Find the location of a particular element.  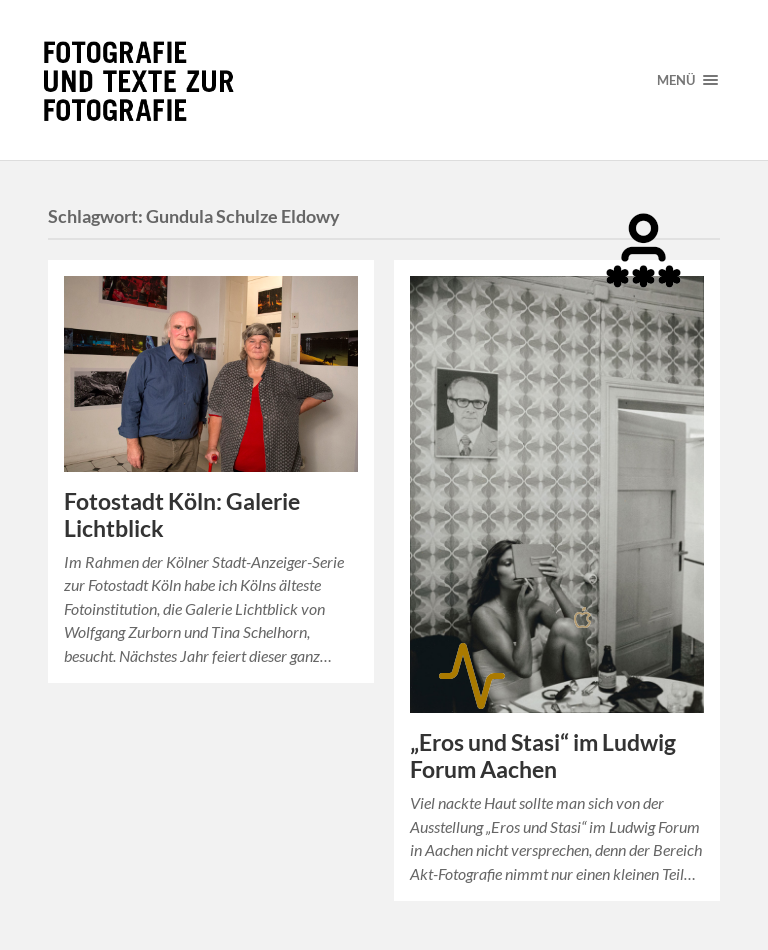

apple brand or product identifier is located at coordinates (583, 618).